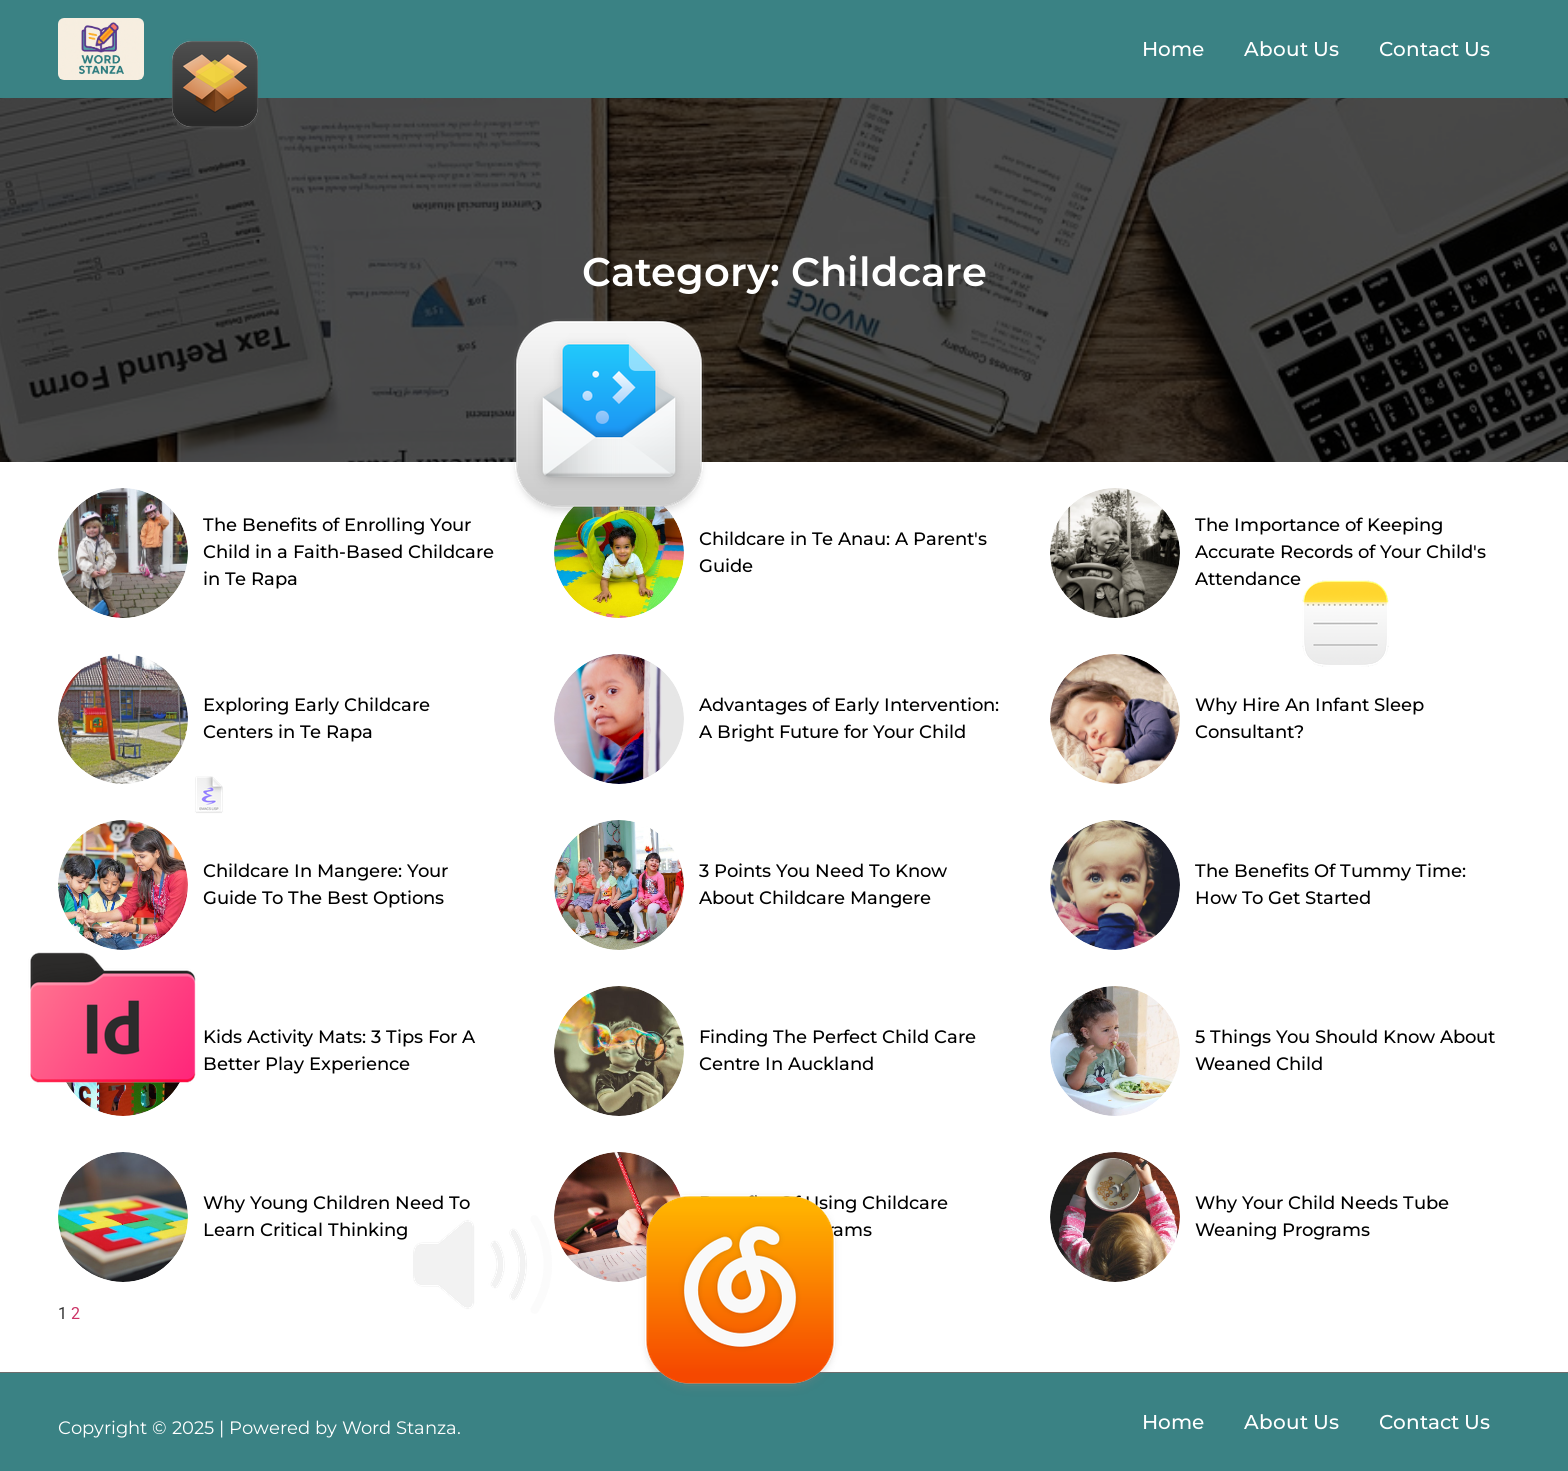 This screenshot has height=1471, width=1568. Describe the element at coordinates (215, 84) in the screenshot. I see `open synaptic package manager` at that location.